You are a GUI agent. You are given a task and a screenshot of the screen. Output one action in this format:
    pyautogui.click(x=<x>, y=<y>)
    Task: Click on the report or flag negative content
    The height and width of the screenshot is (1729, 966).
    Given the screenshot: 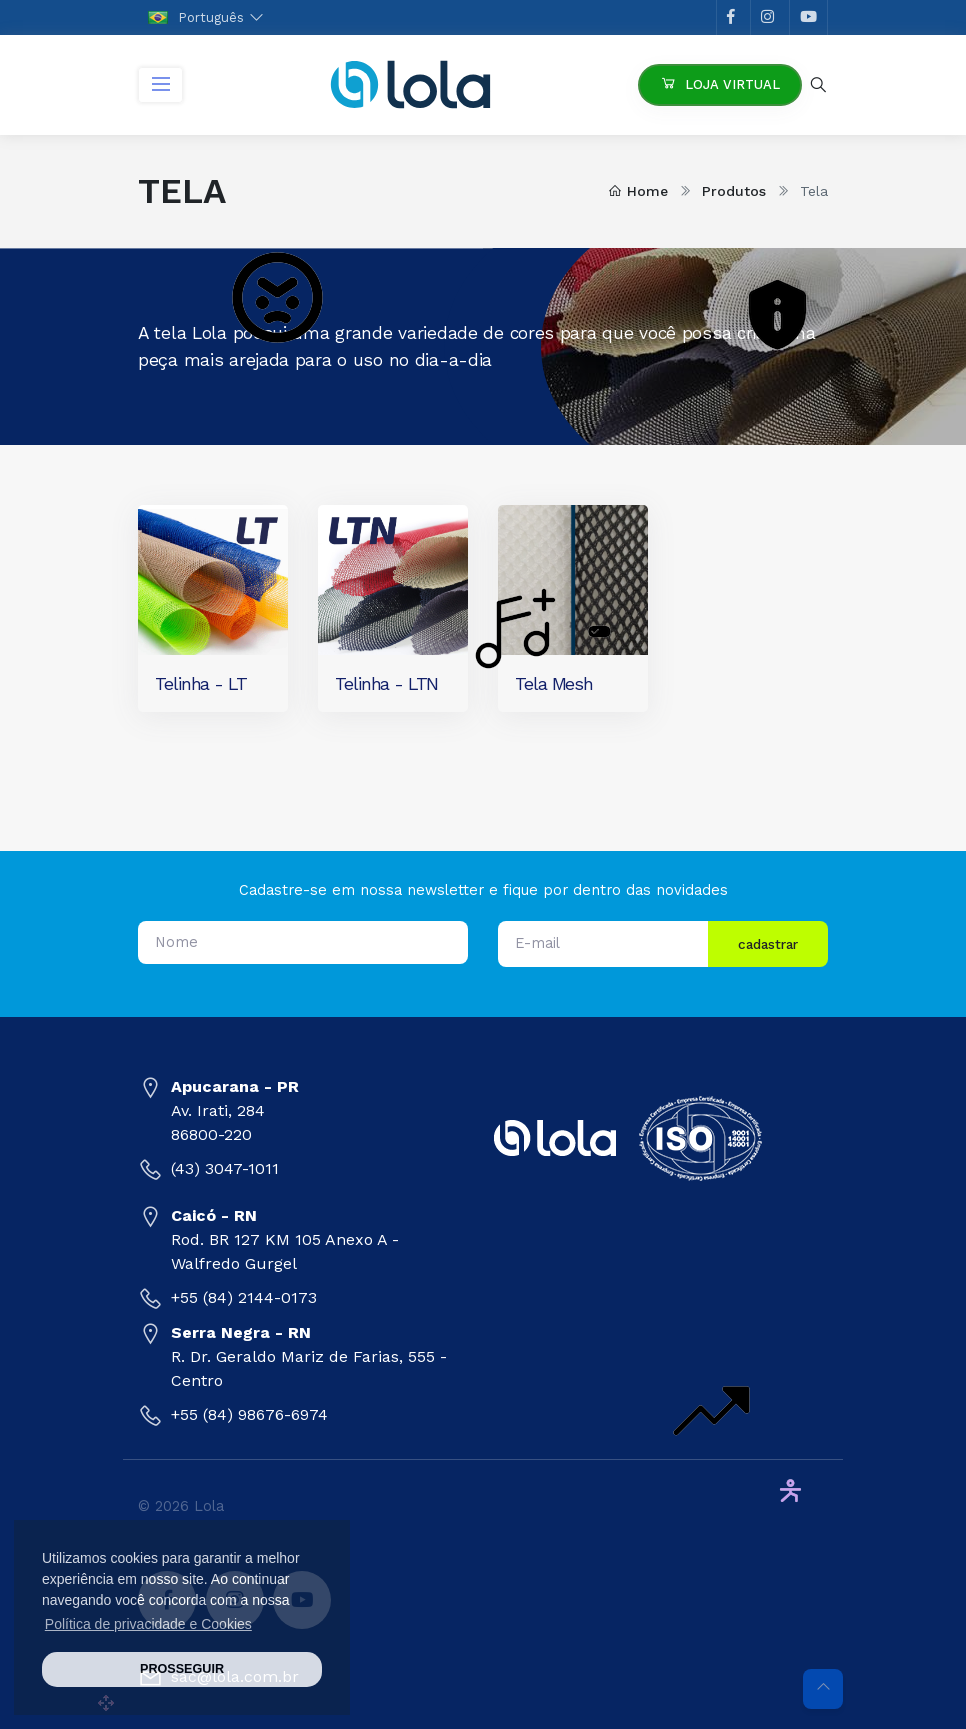 What is the action you would take?
    pyautogui.click(x=277, y=297)
    